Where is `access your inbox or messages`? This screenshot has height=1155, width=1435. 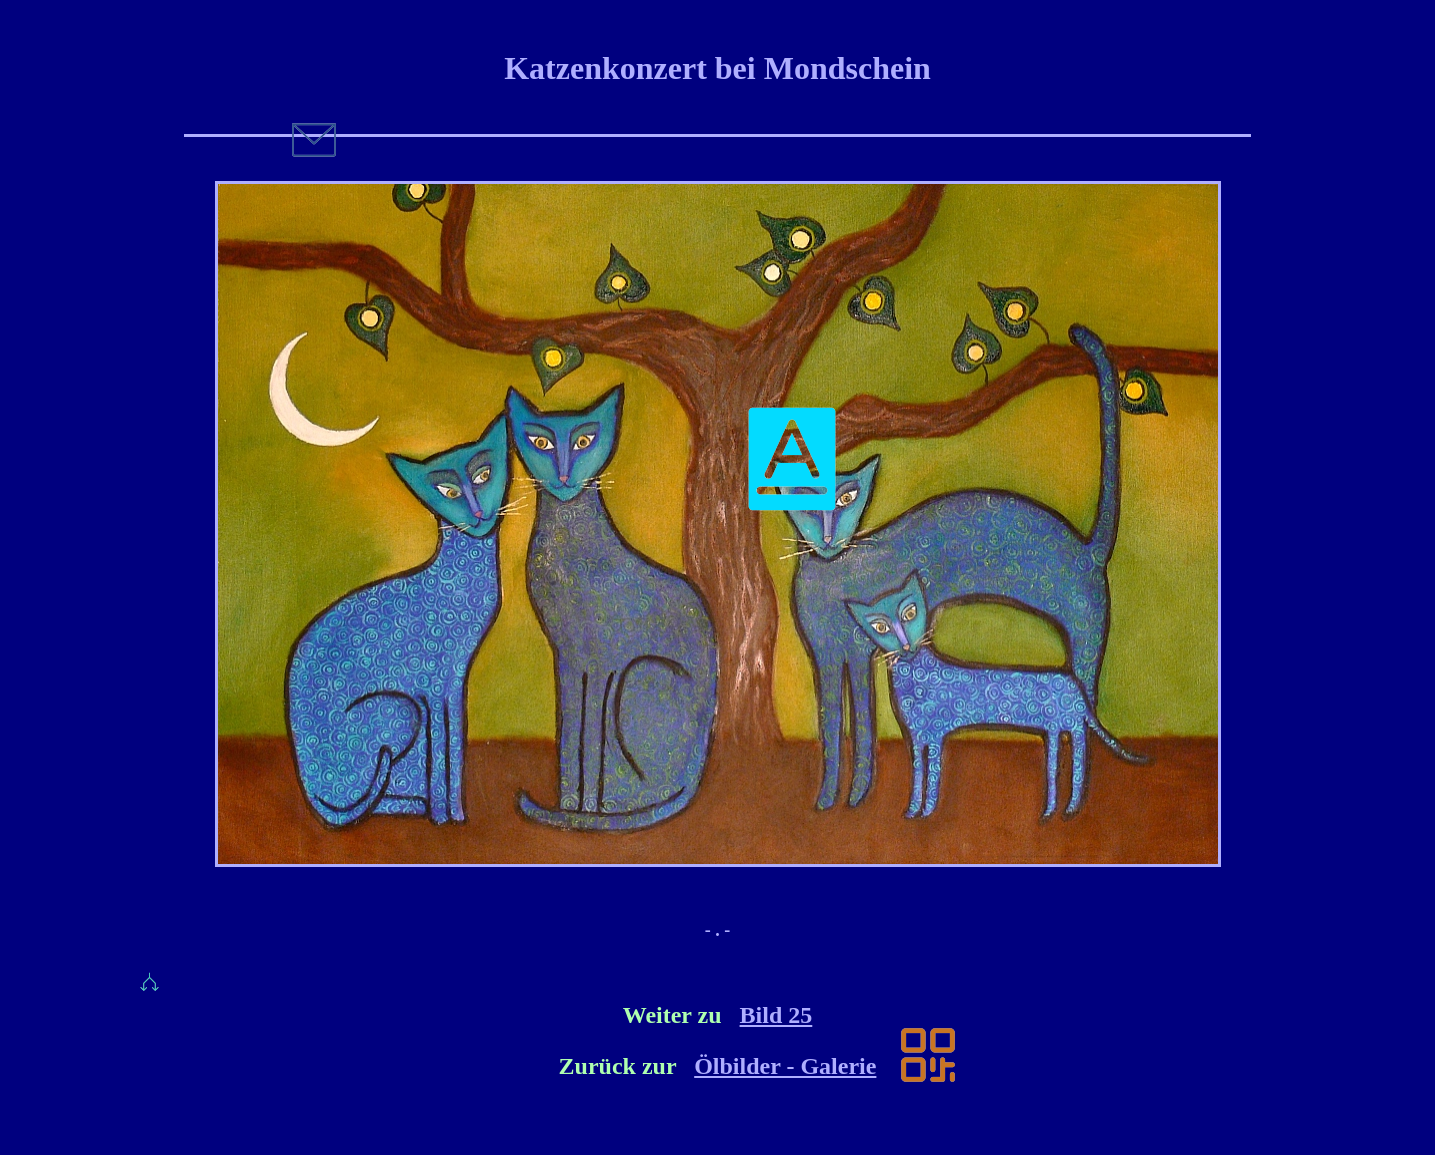
access your inbox or messages is located at coordinates (314, 140).